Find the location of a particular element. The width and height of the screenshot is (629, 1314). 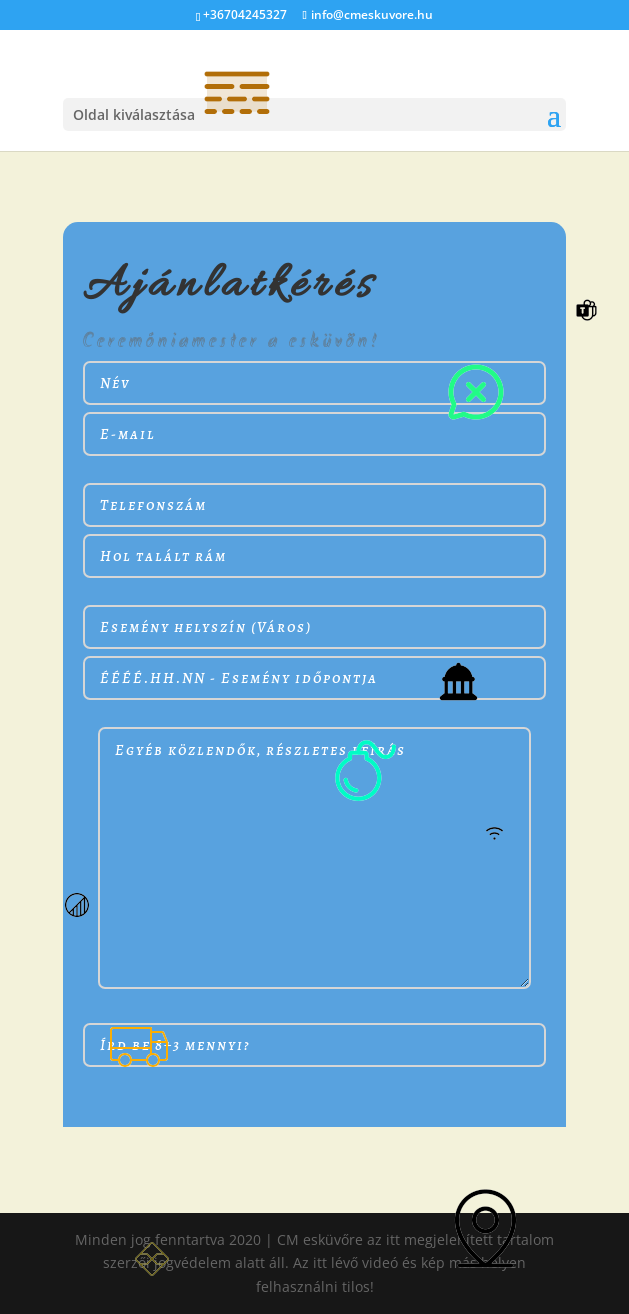

track your delivery or shipment is located at coordinates (137, 1044).